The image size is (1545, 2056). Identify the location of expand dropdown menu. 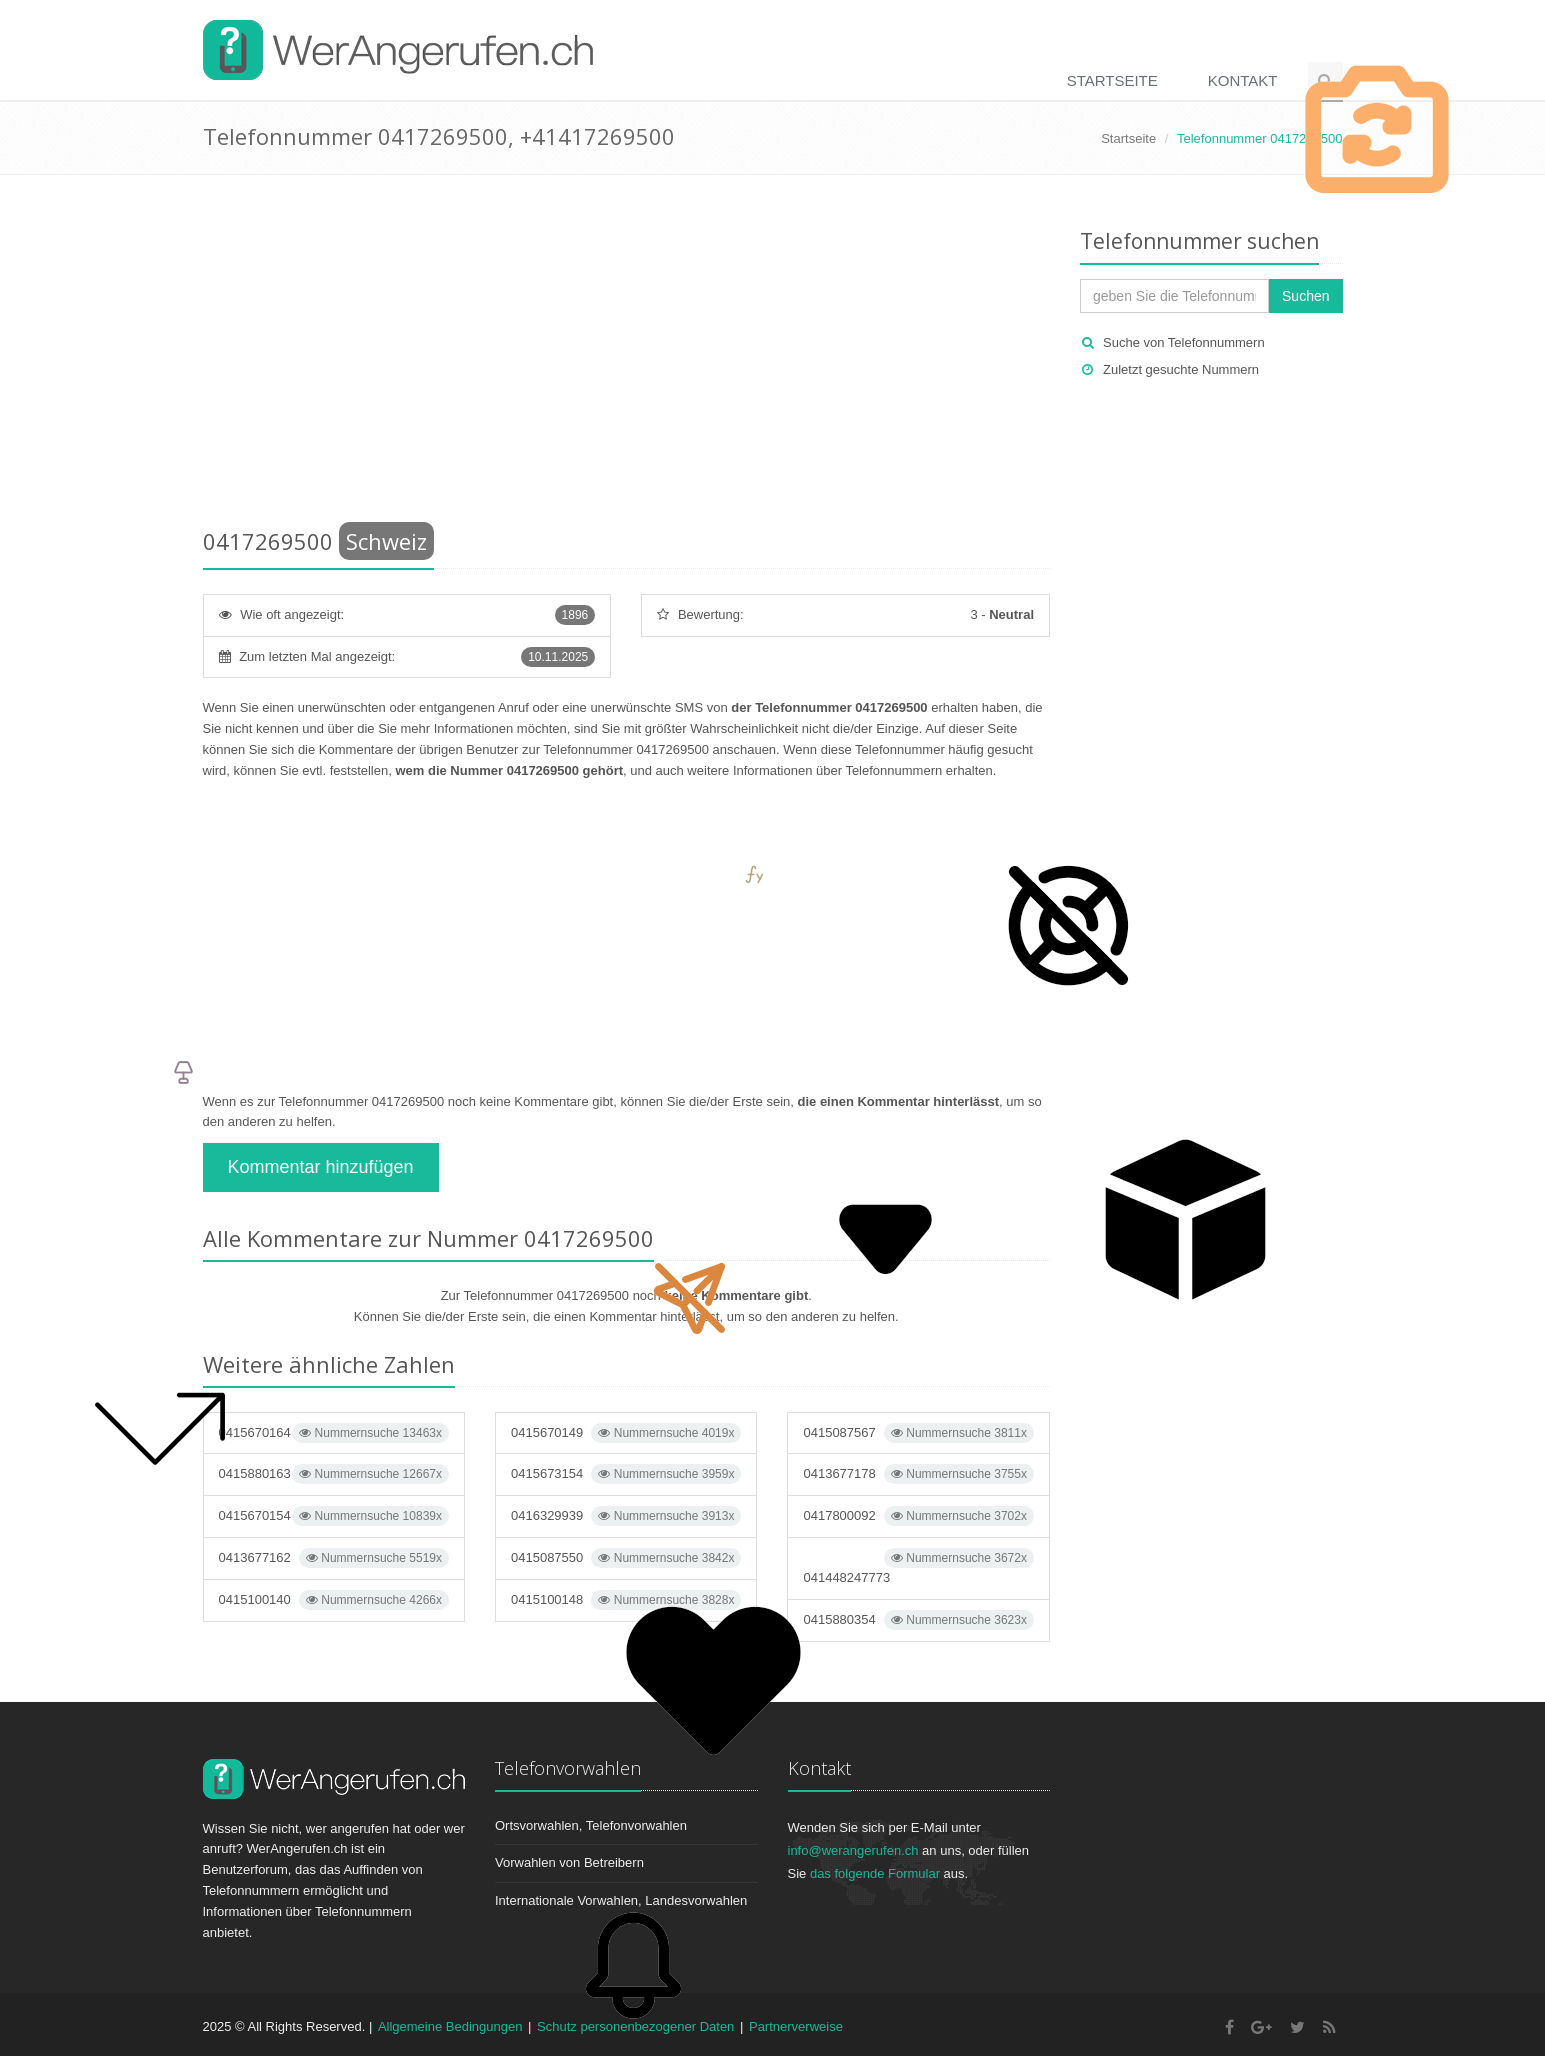
(885, 1235).